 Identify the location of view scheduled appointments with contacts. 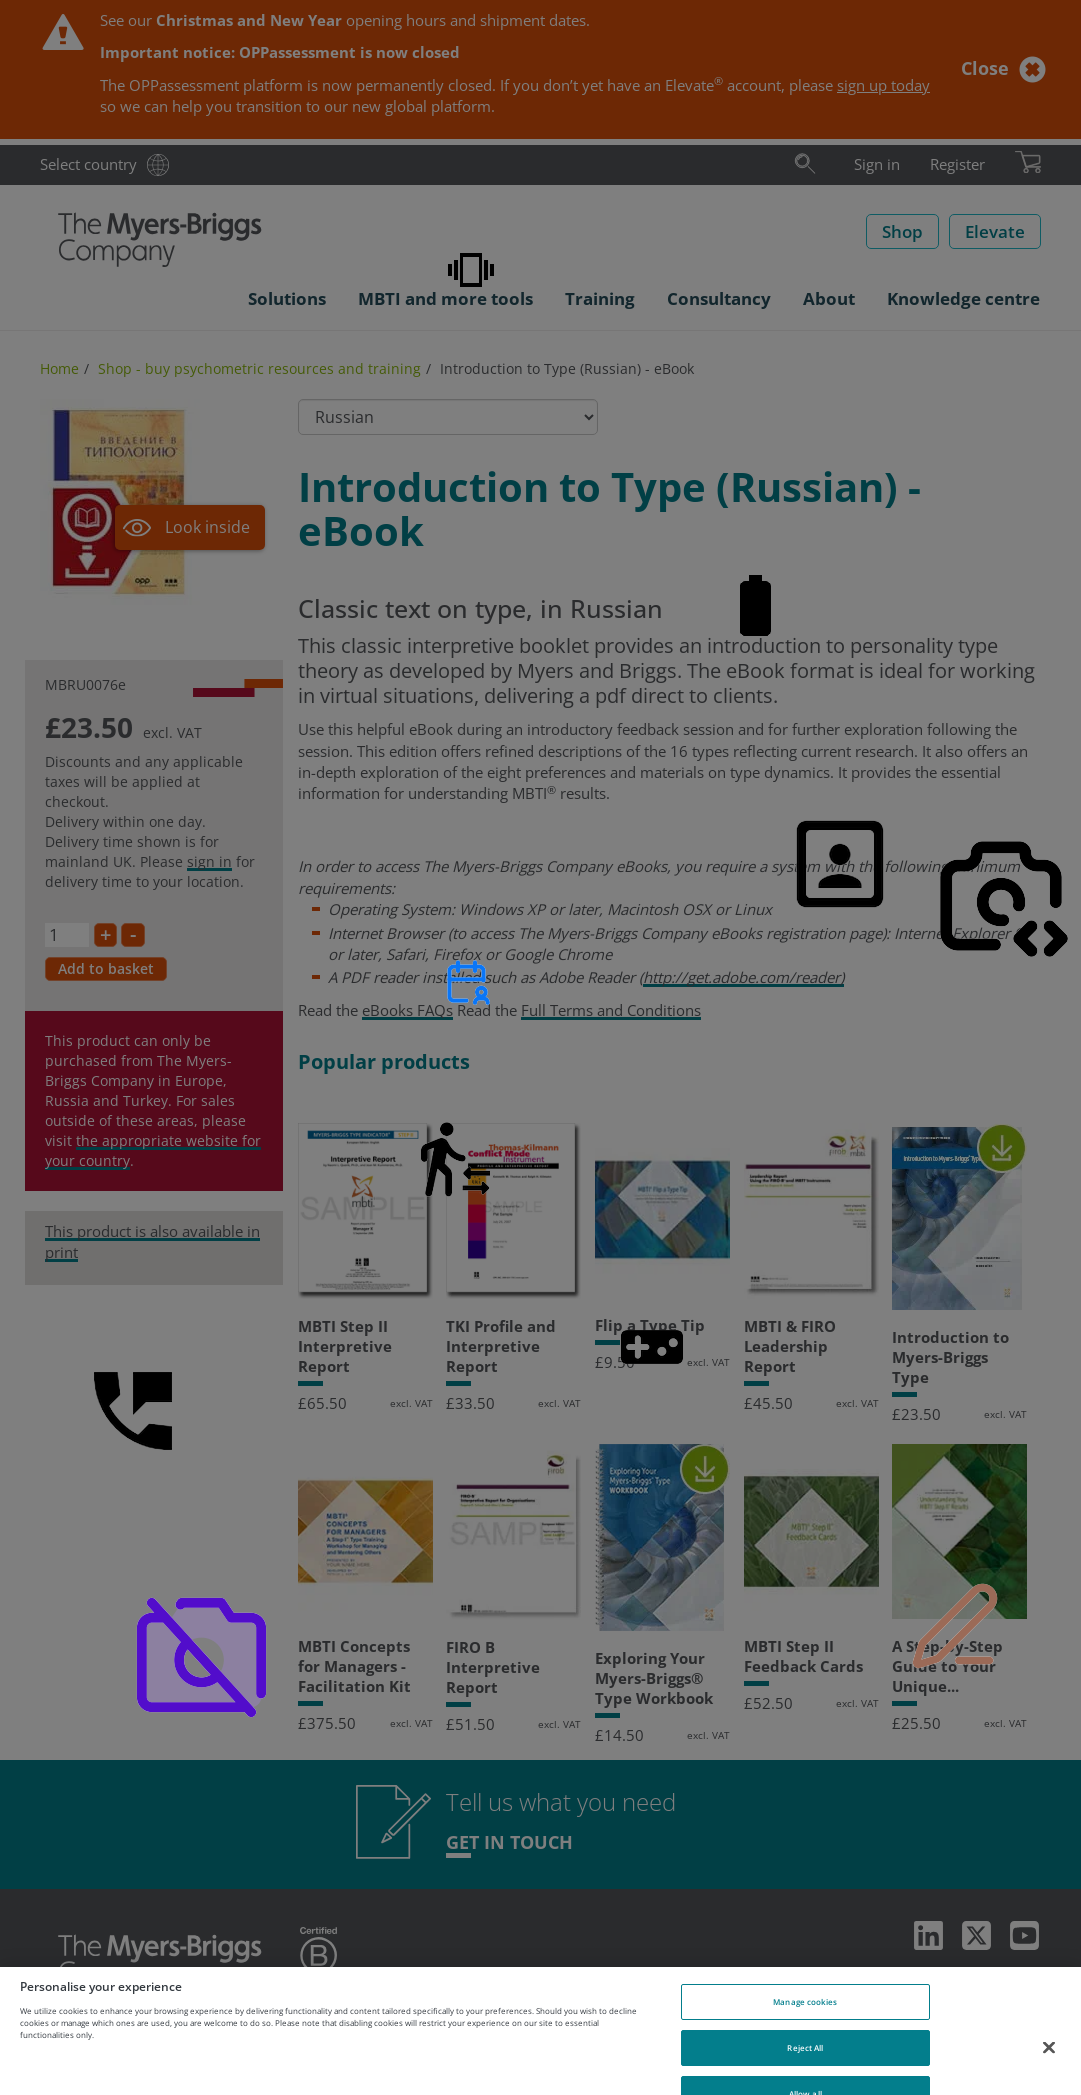
(466, 981).